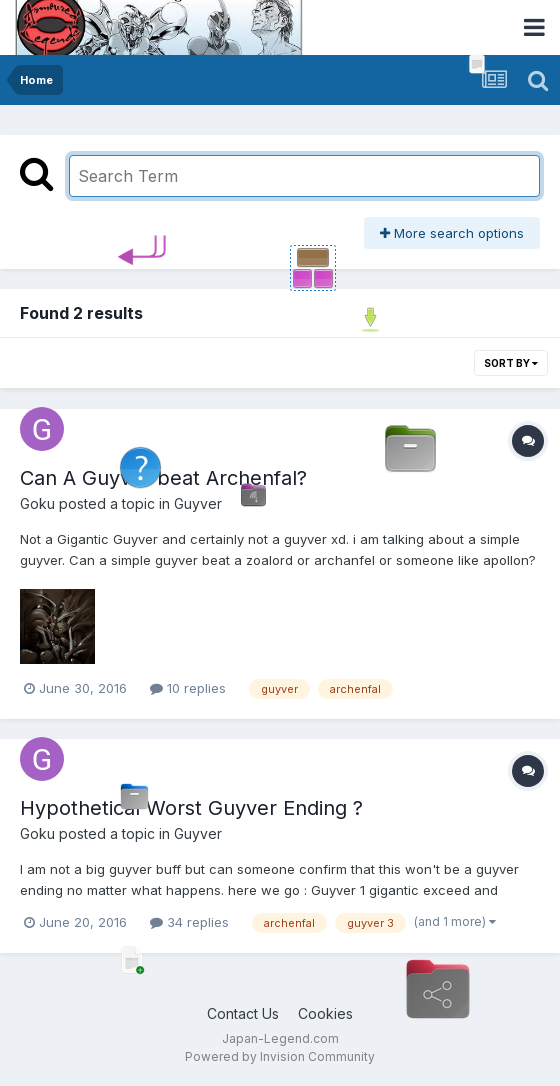  What do you see at coordinates (253, 494) in the screenshot?
I see `folder synced with insync cloud service` at bounding box center [253, 494].